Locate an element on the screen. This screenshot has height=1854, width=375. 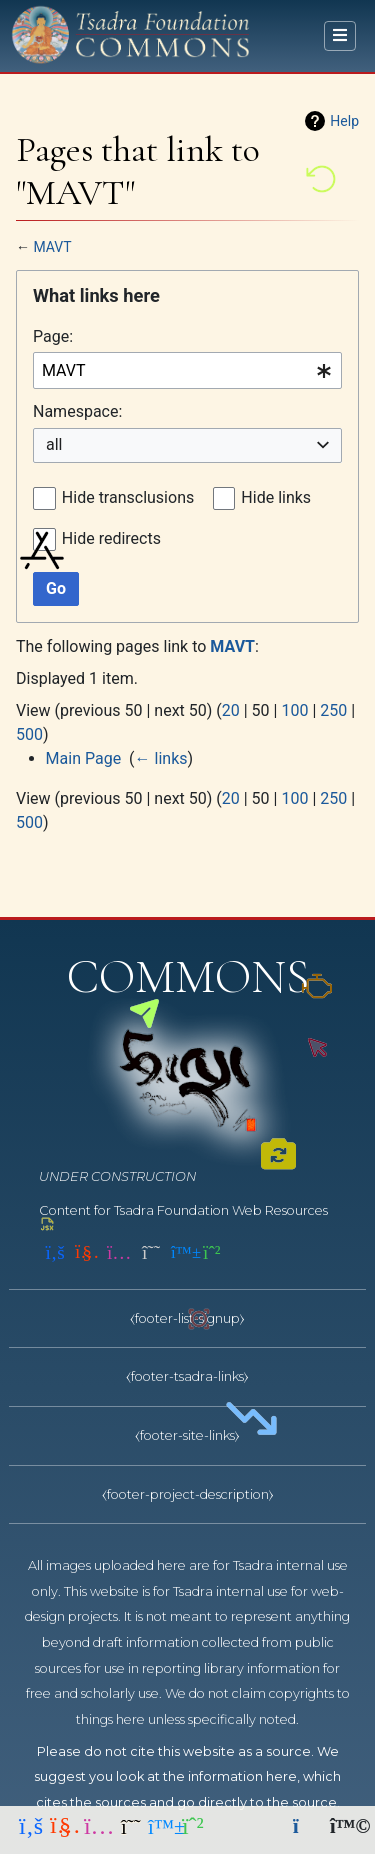
switch between front and rear camera is located at coordinates (278, 1154).